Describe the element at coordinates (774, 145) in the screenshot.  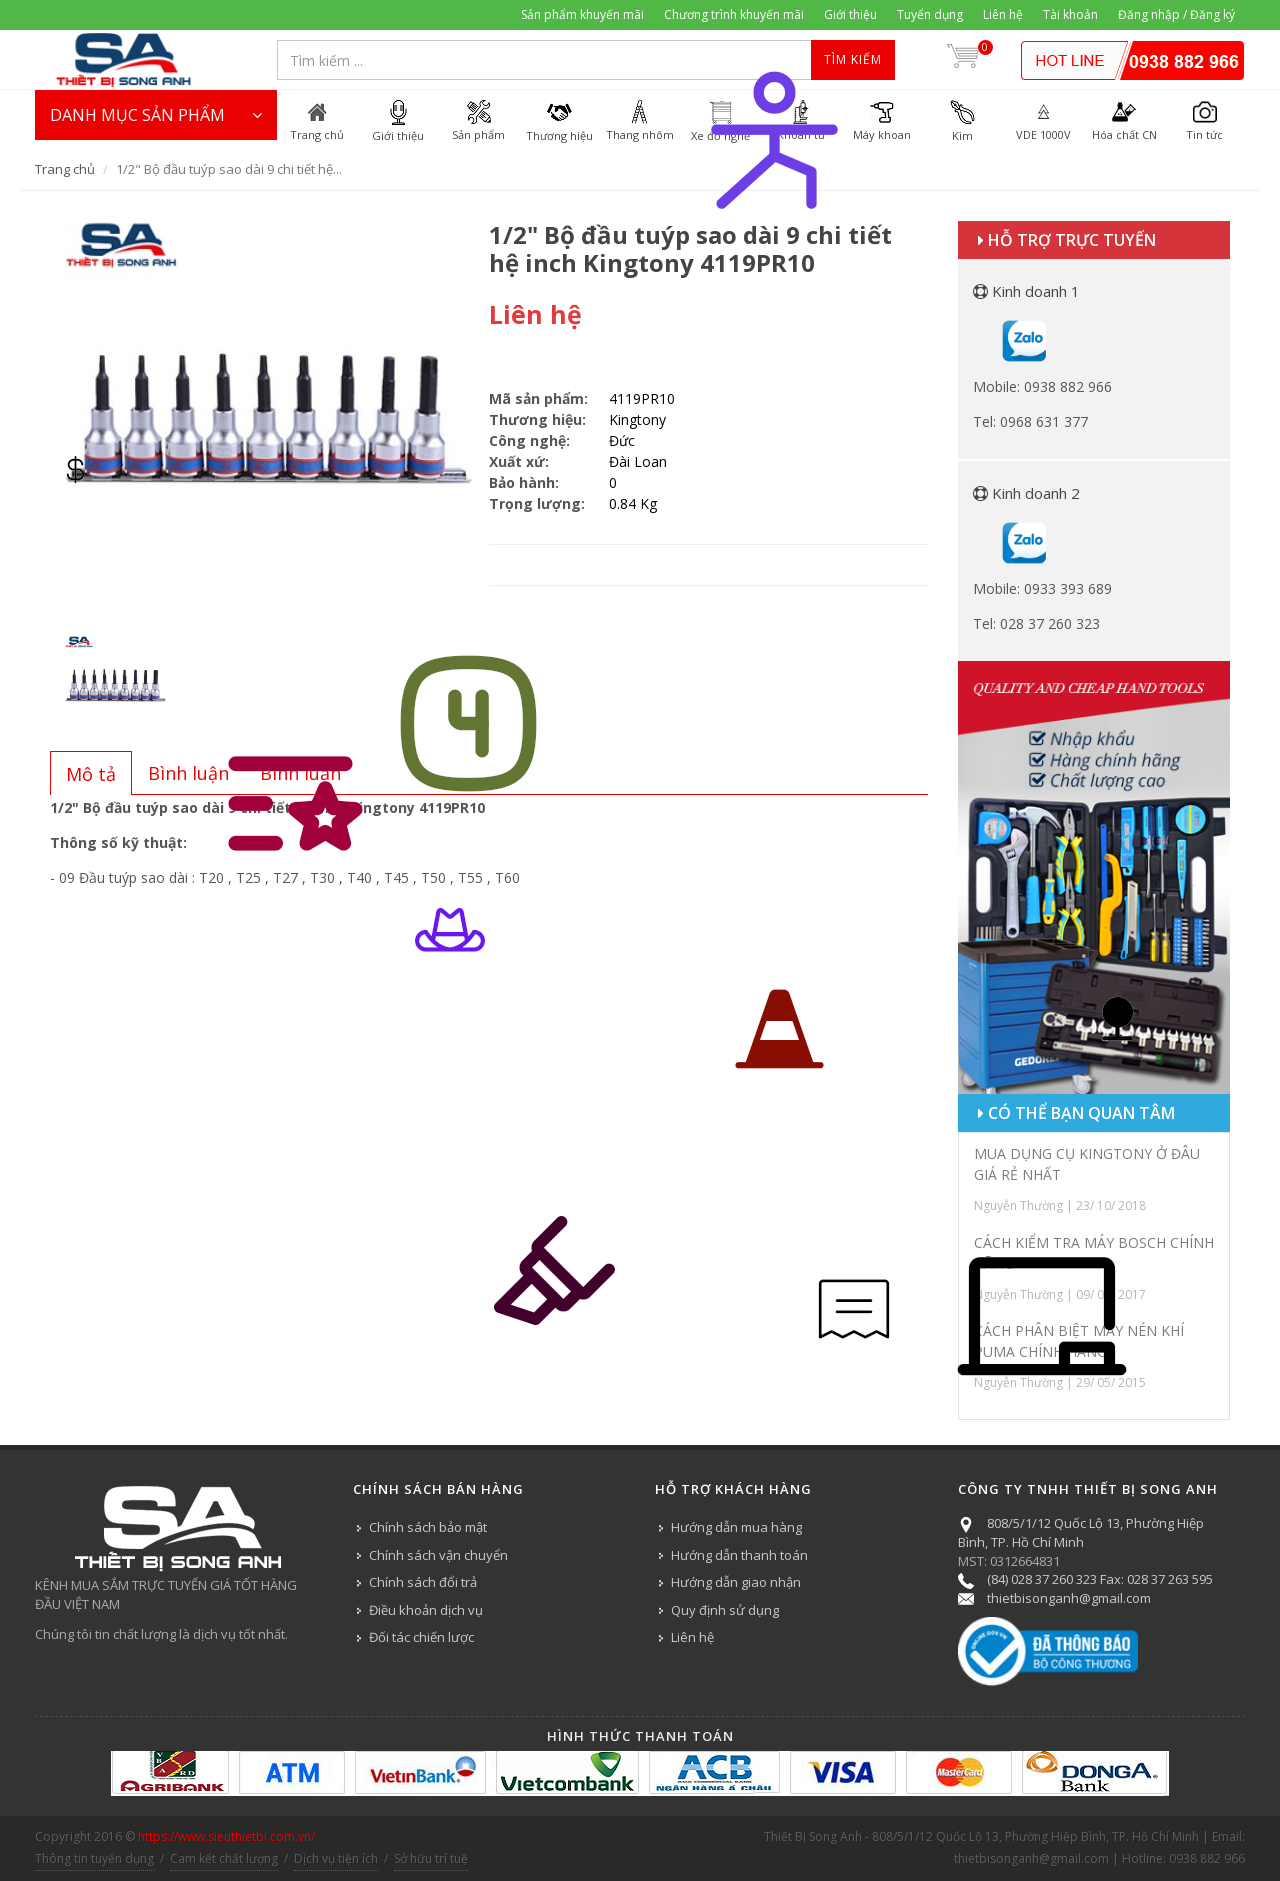
I see `access tai chi or meditation exercises` at that location.